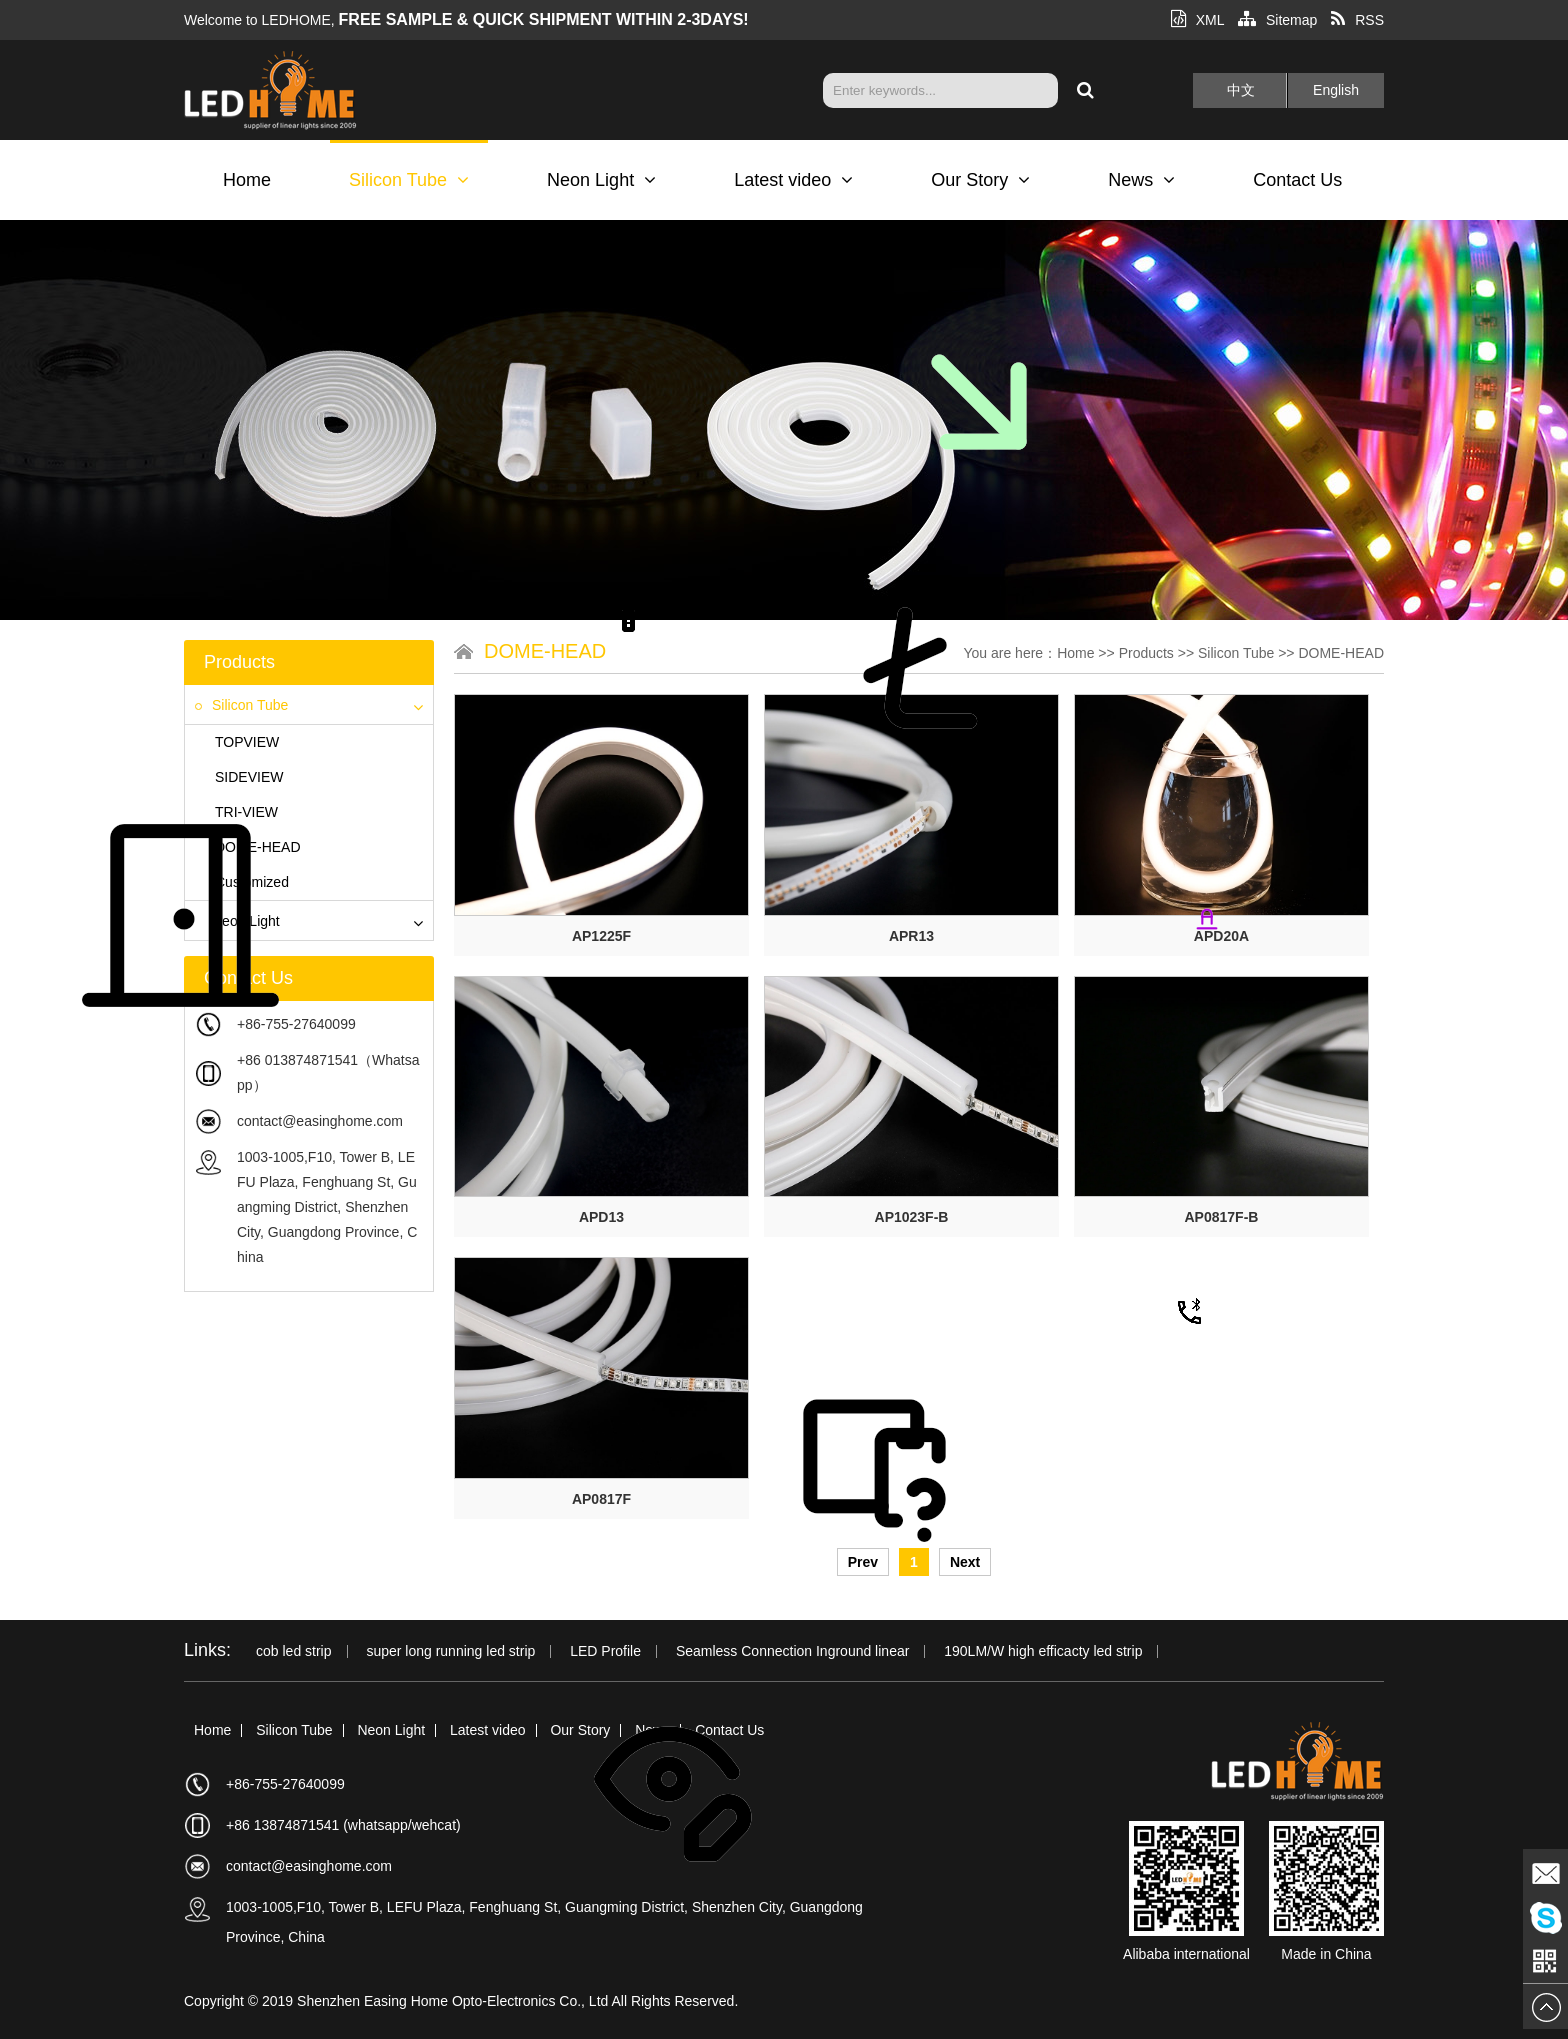 The image size is (1568, 2039). Describe the element at coordinates (180, 915) in the screenshot. I see `exit or log out of the application` at that location.